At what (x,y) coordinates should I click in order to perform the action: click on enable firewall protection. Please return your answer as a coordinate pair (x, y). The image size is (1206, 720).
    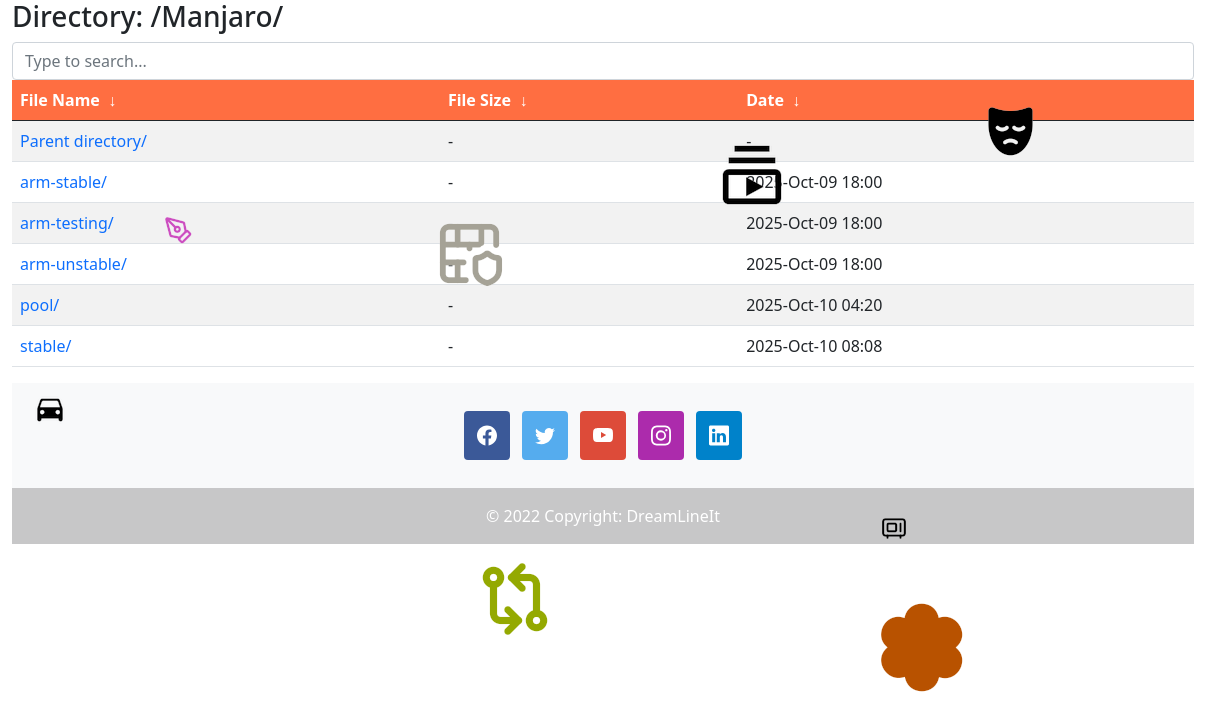
    Looking at the image, I should click on (469, 253).